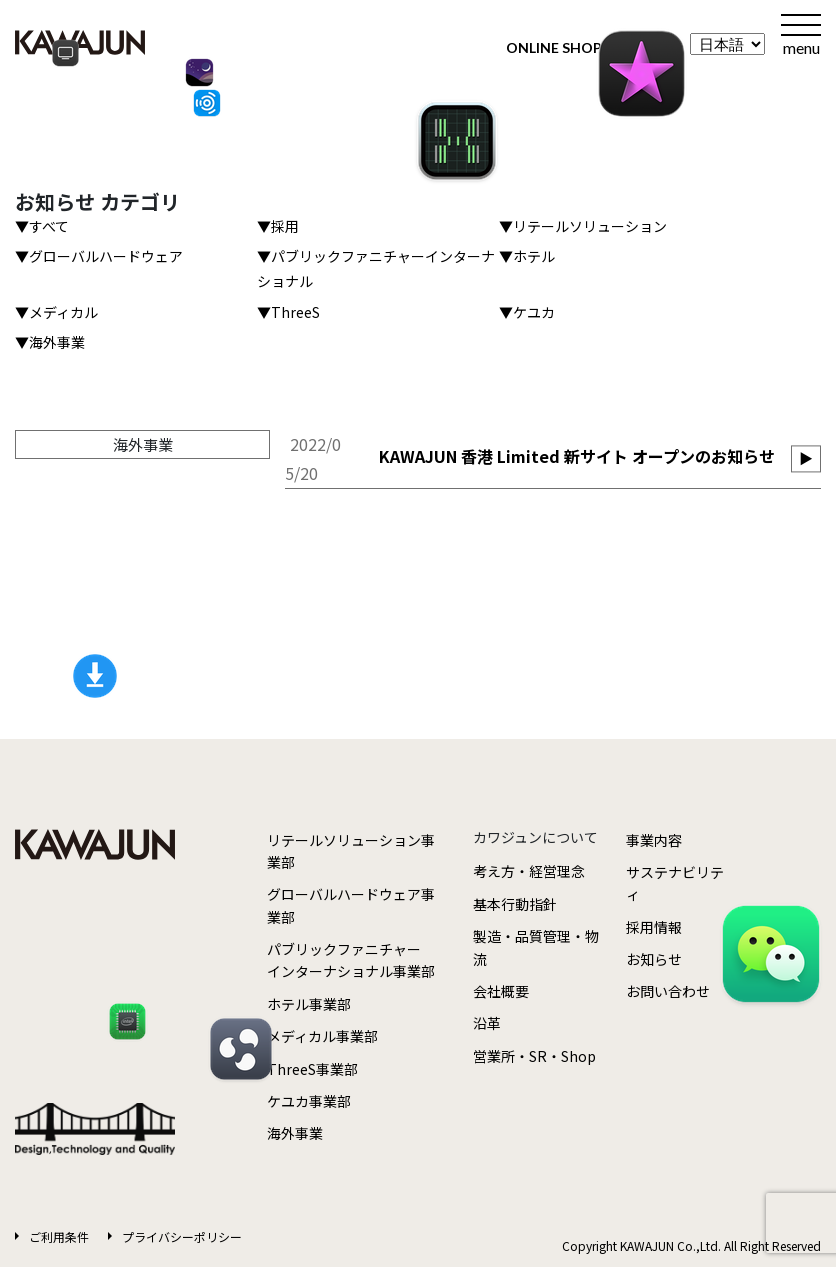 Image resolution: width=836 pixels, height=1267 pixels. I want to click on launch ubuntu budgie desktop application, so click(241, 1049).